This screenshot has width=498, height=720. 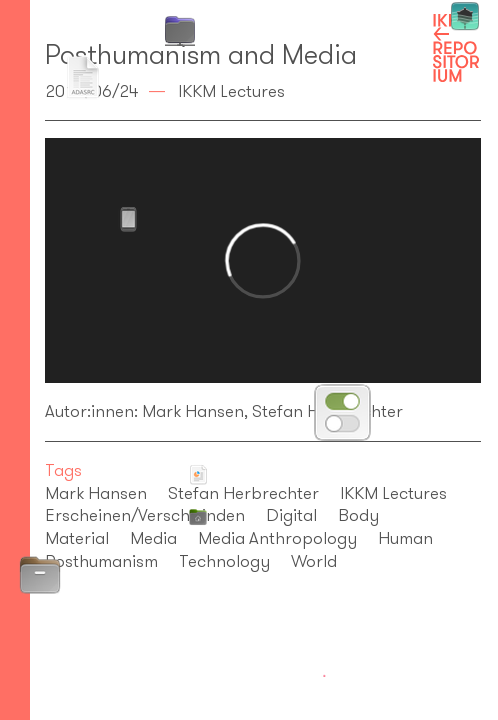 What do you see at coordinates (198, 474) in the screenshot?
I see `open a presentation file` at bounding box center [198, 474].